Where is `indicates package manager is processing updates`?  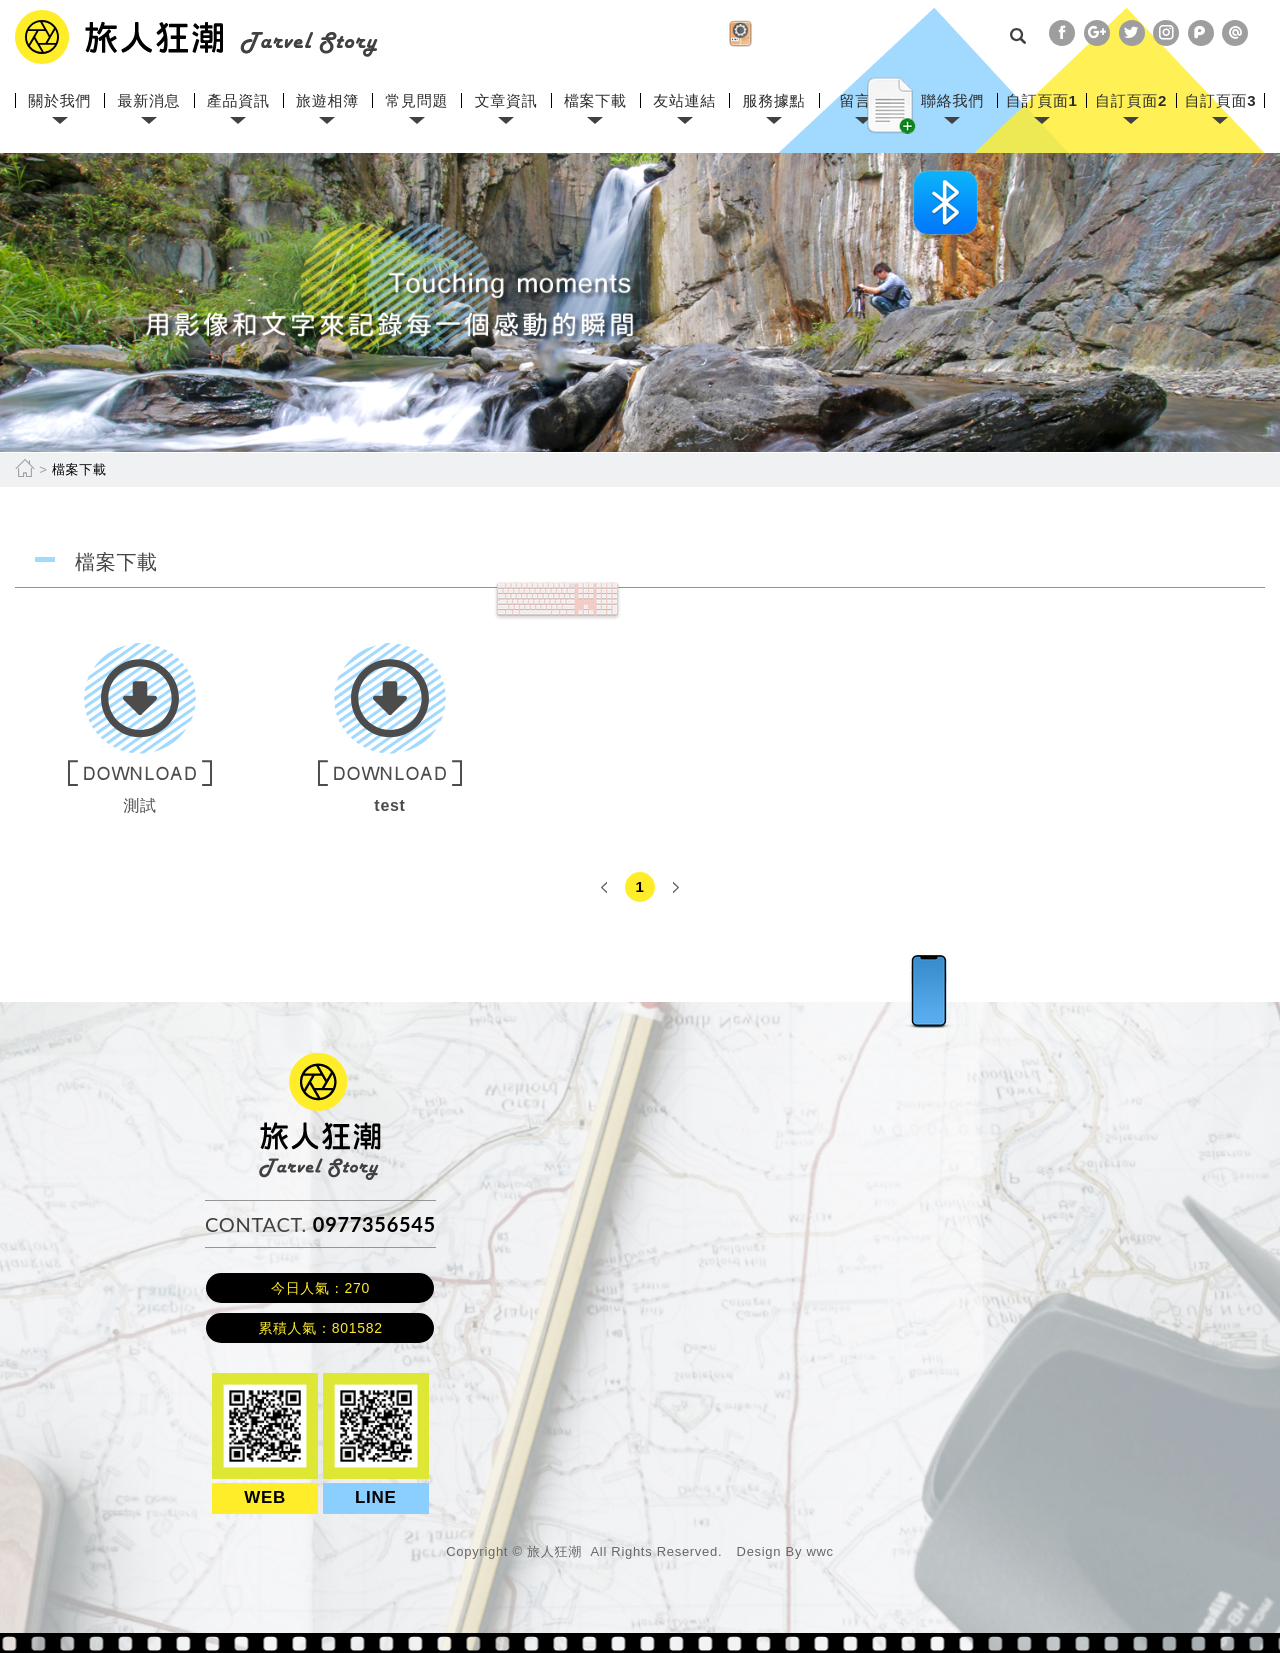 indicates package manager is processing updates is located at coordinates (740, 33).